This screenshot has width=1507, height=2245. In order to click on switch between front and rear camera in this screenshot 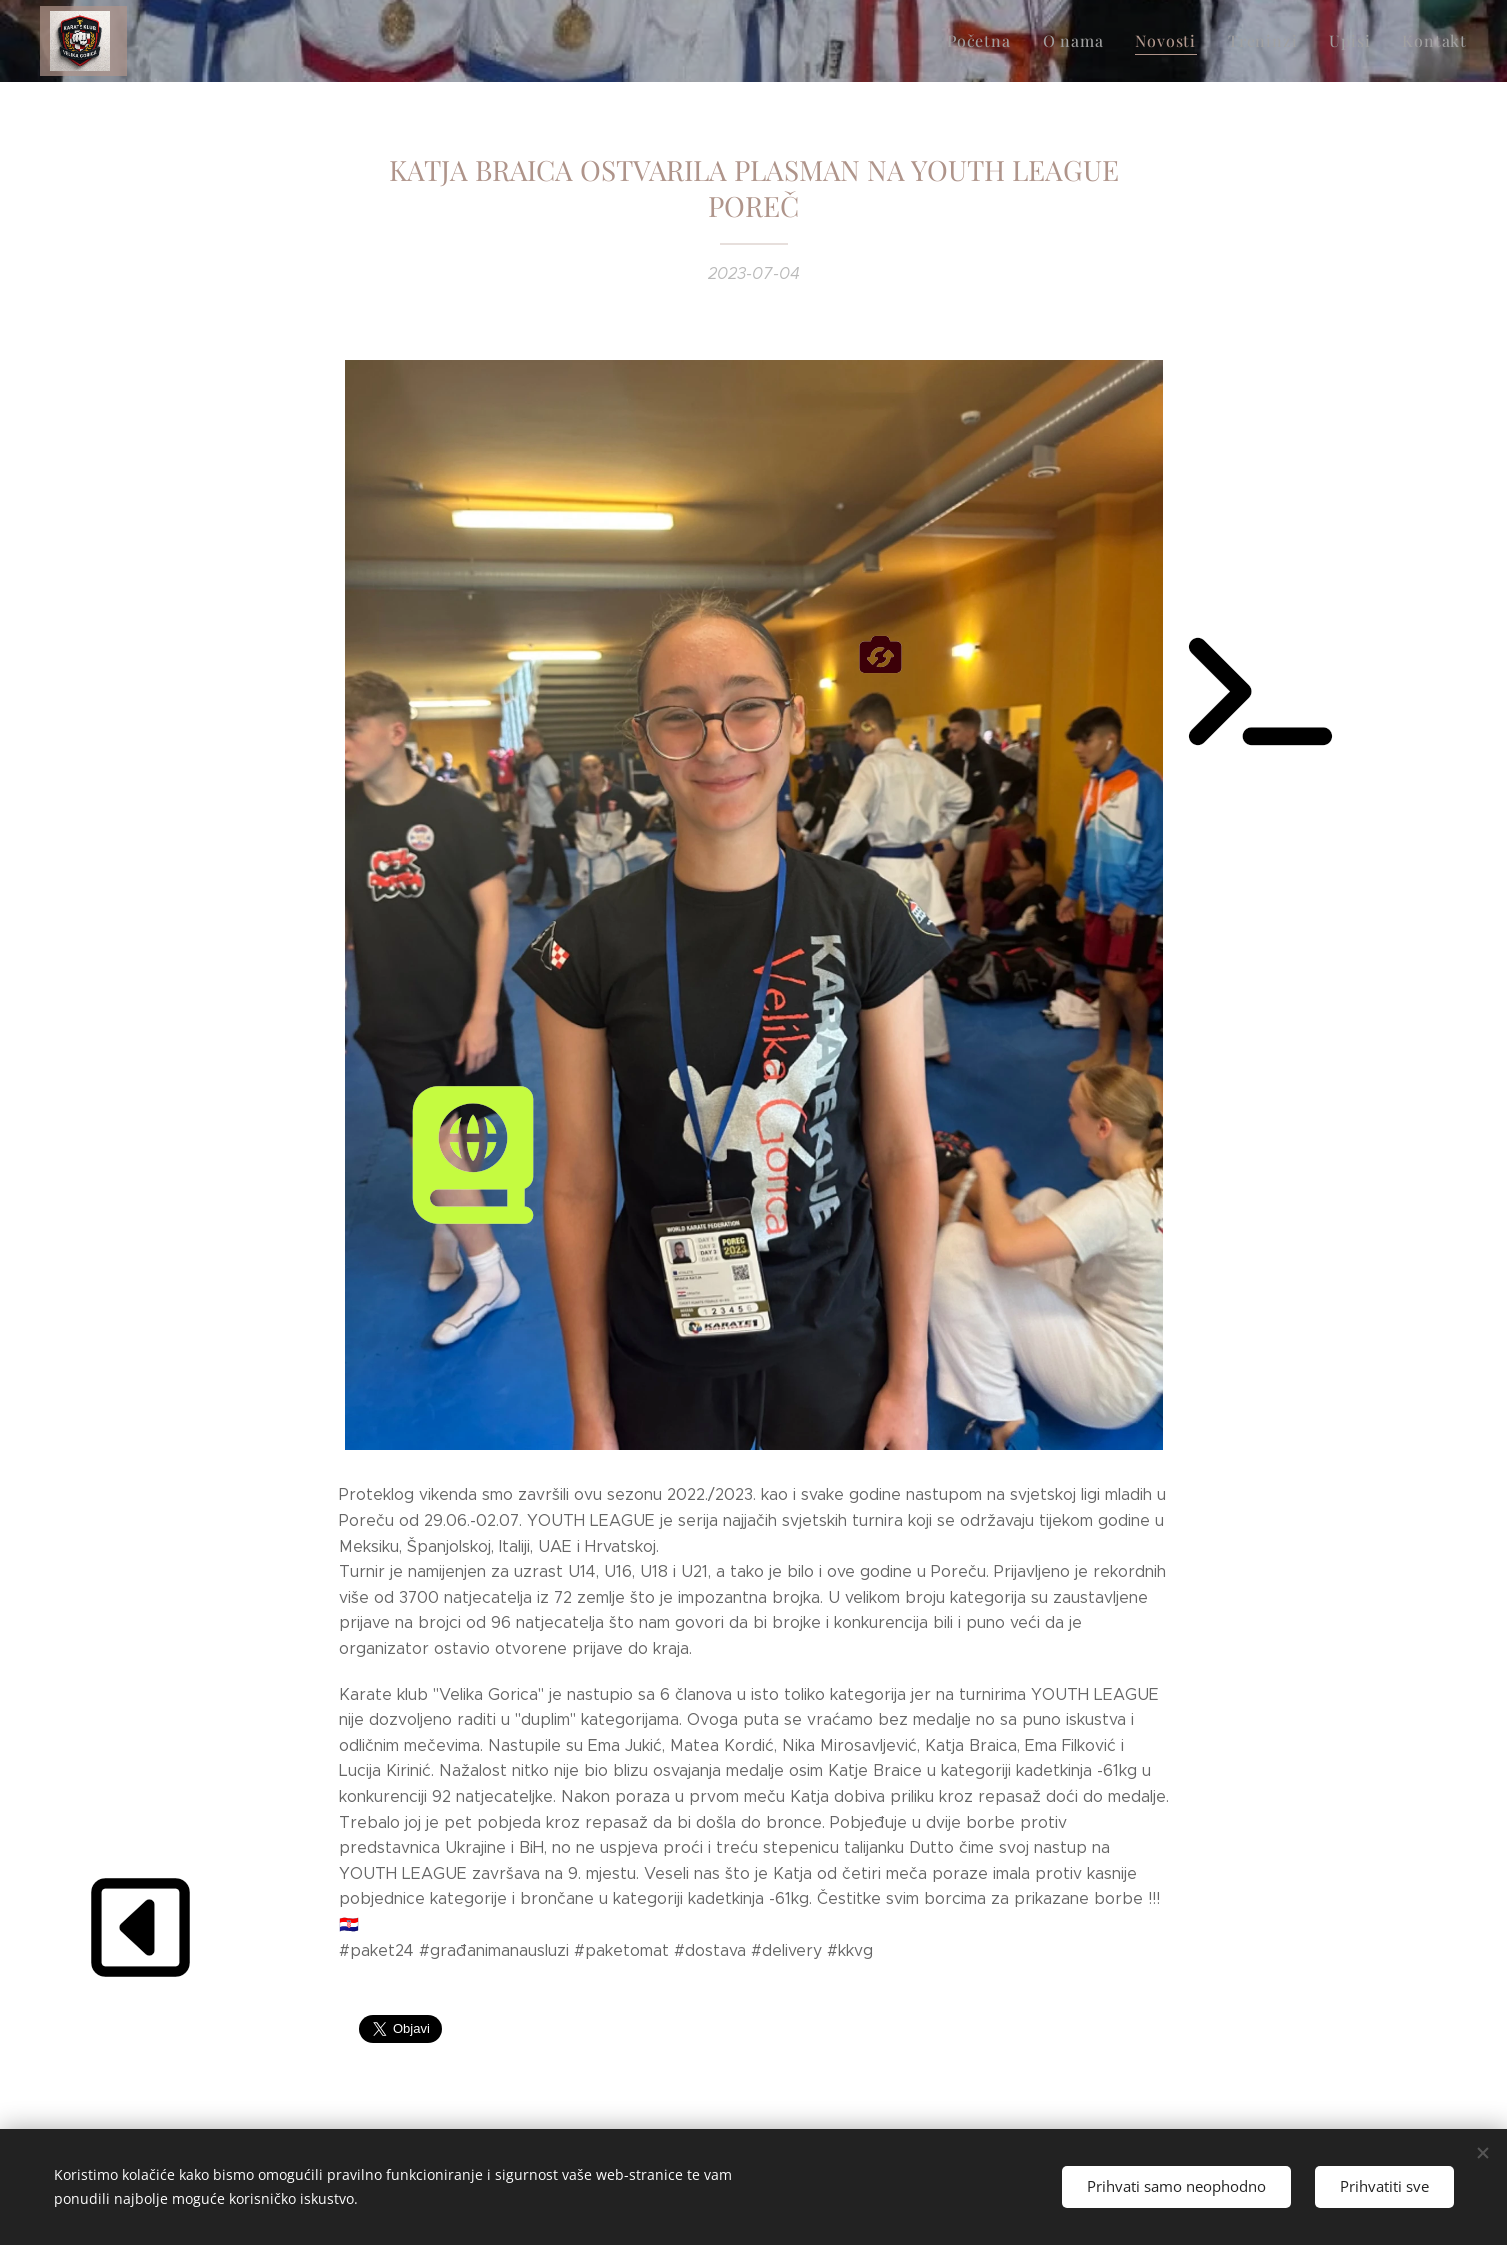, I will do `click(880, 654)`.